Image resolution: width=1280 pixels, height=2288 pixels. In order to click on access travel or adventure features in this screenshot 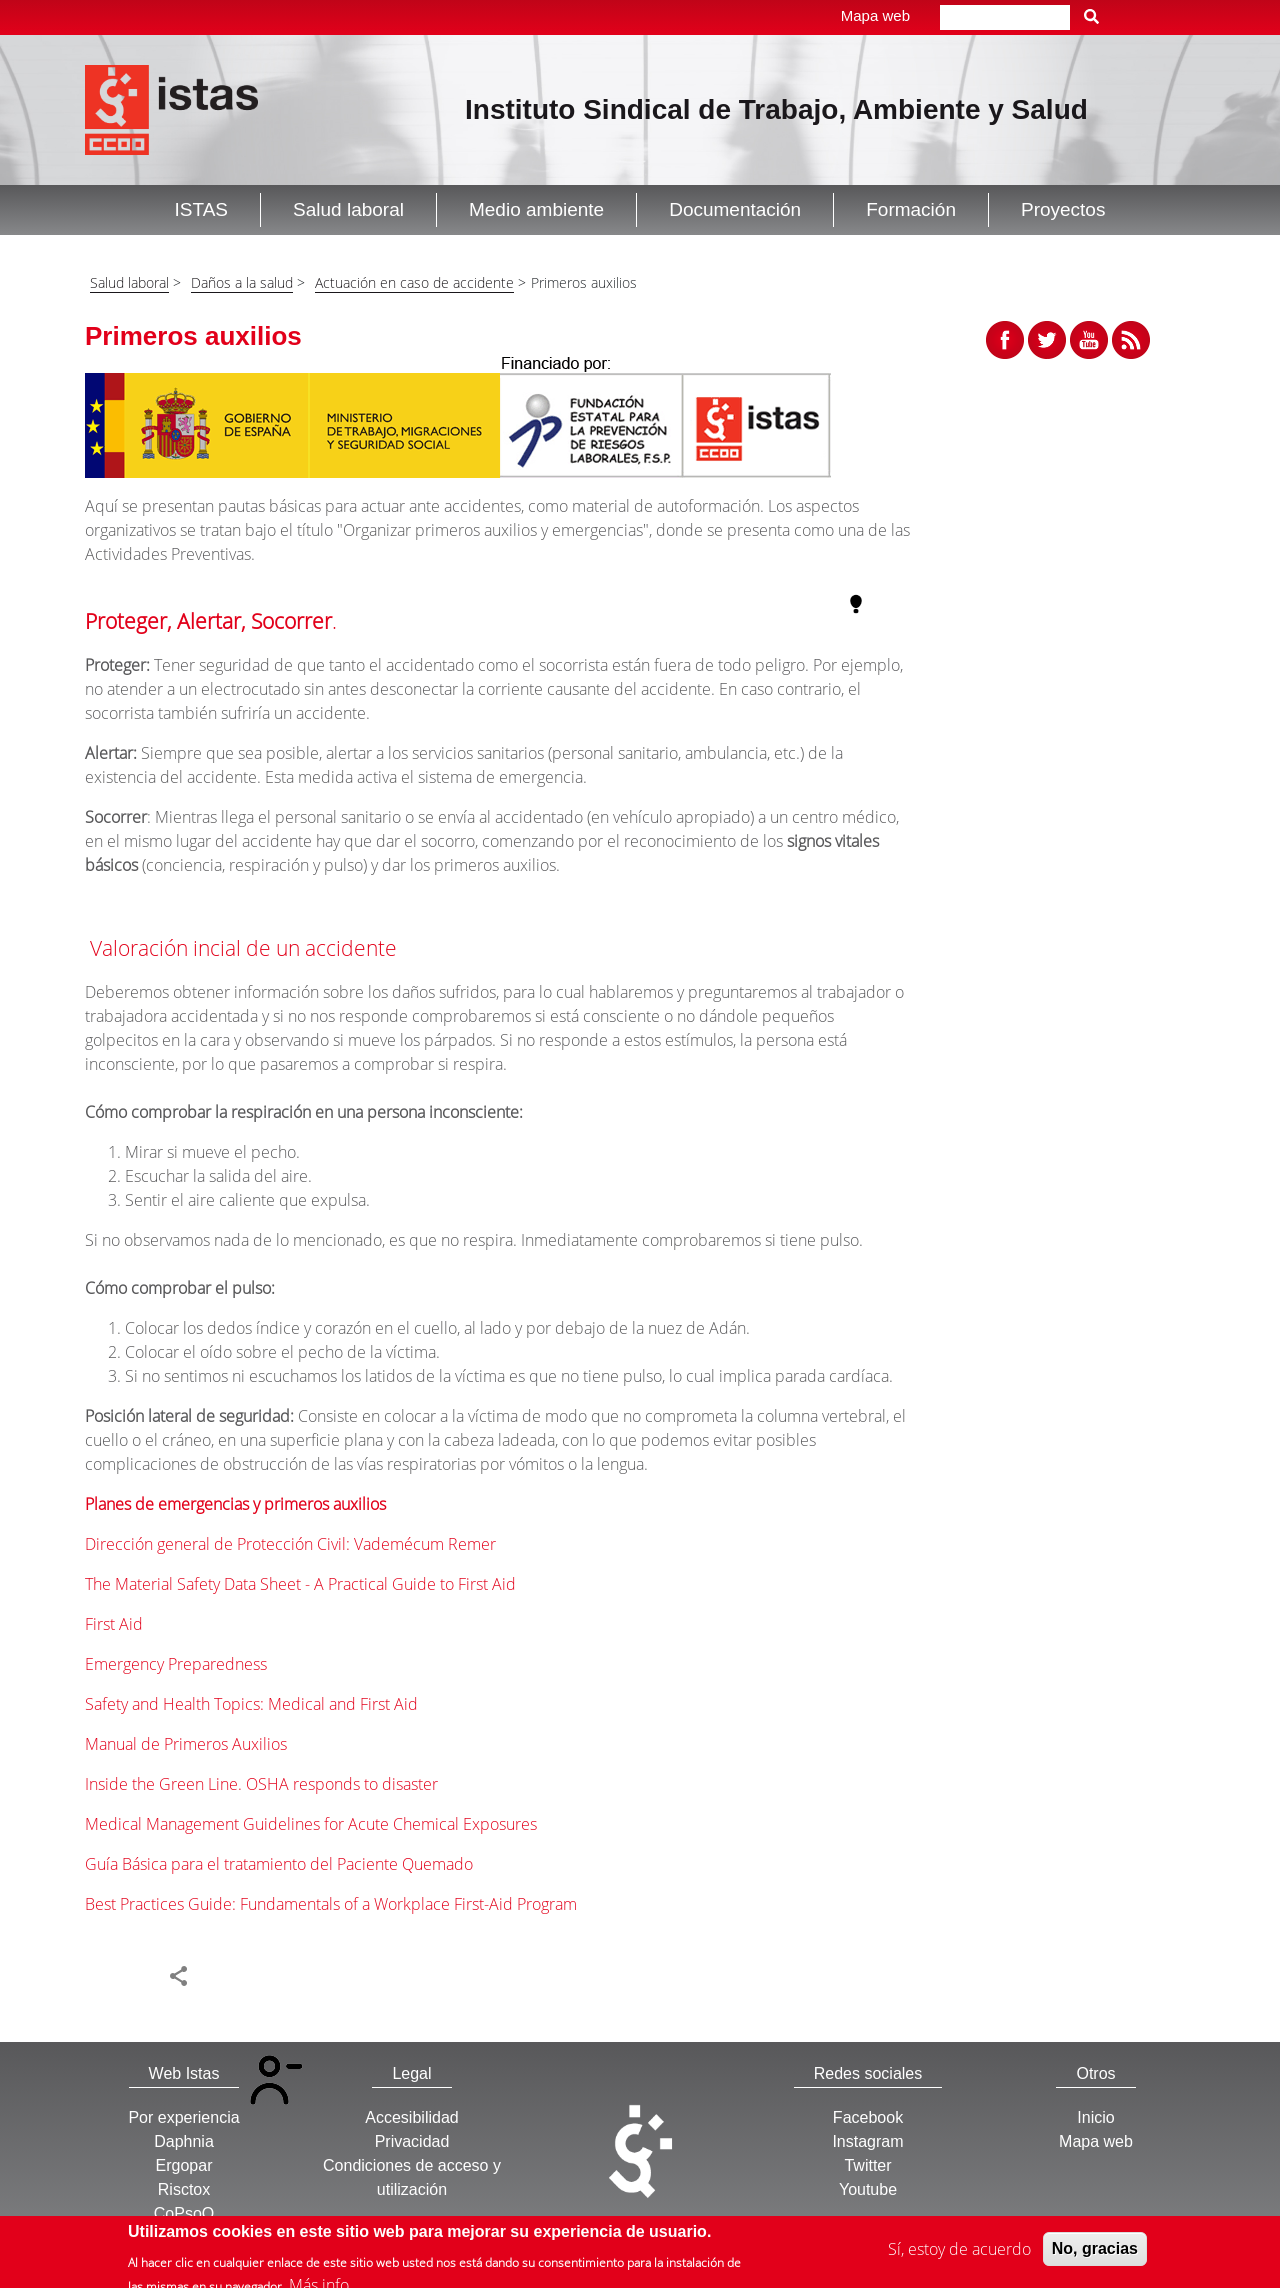, I will do `click(856, 604)`.